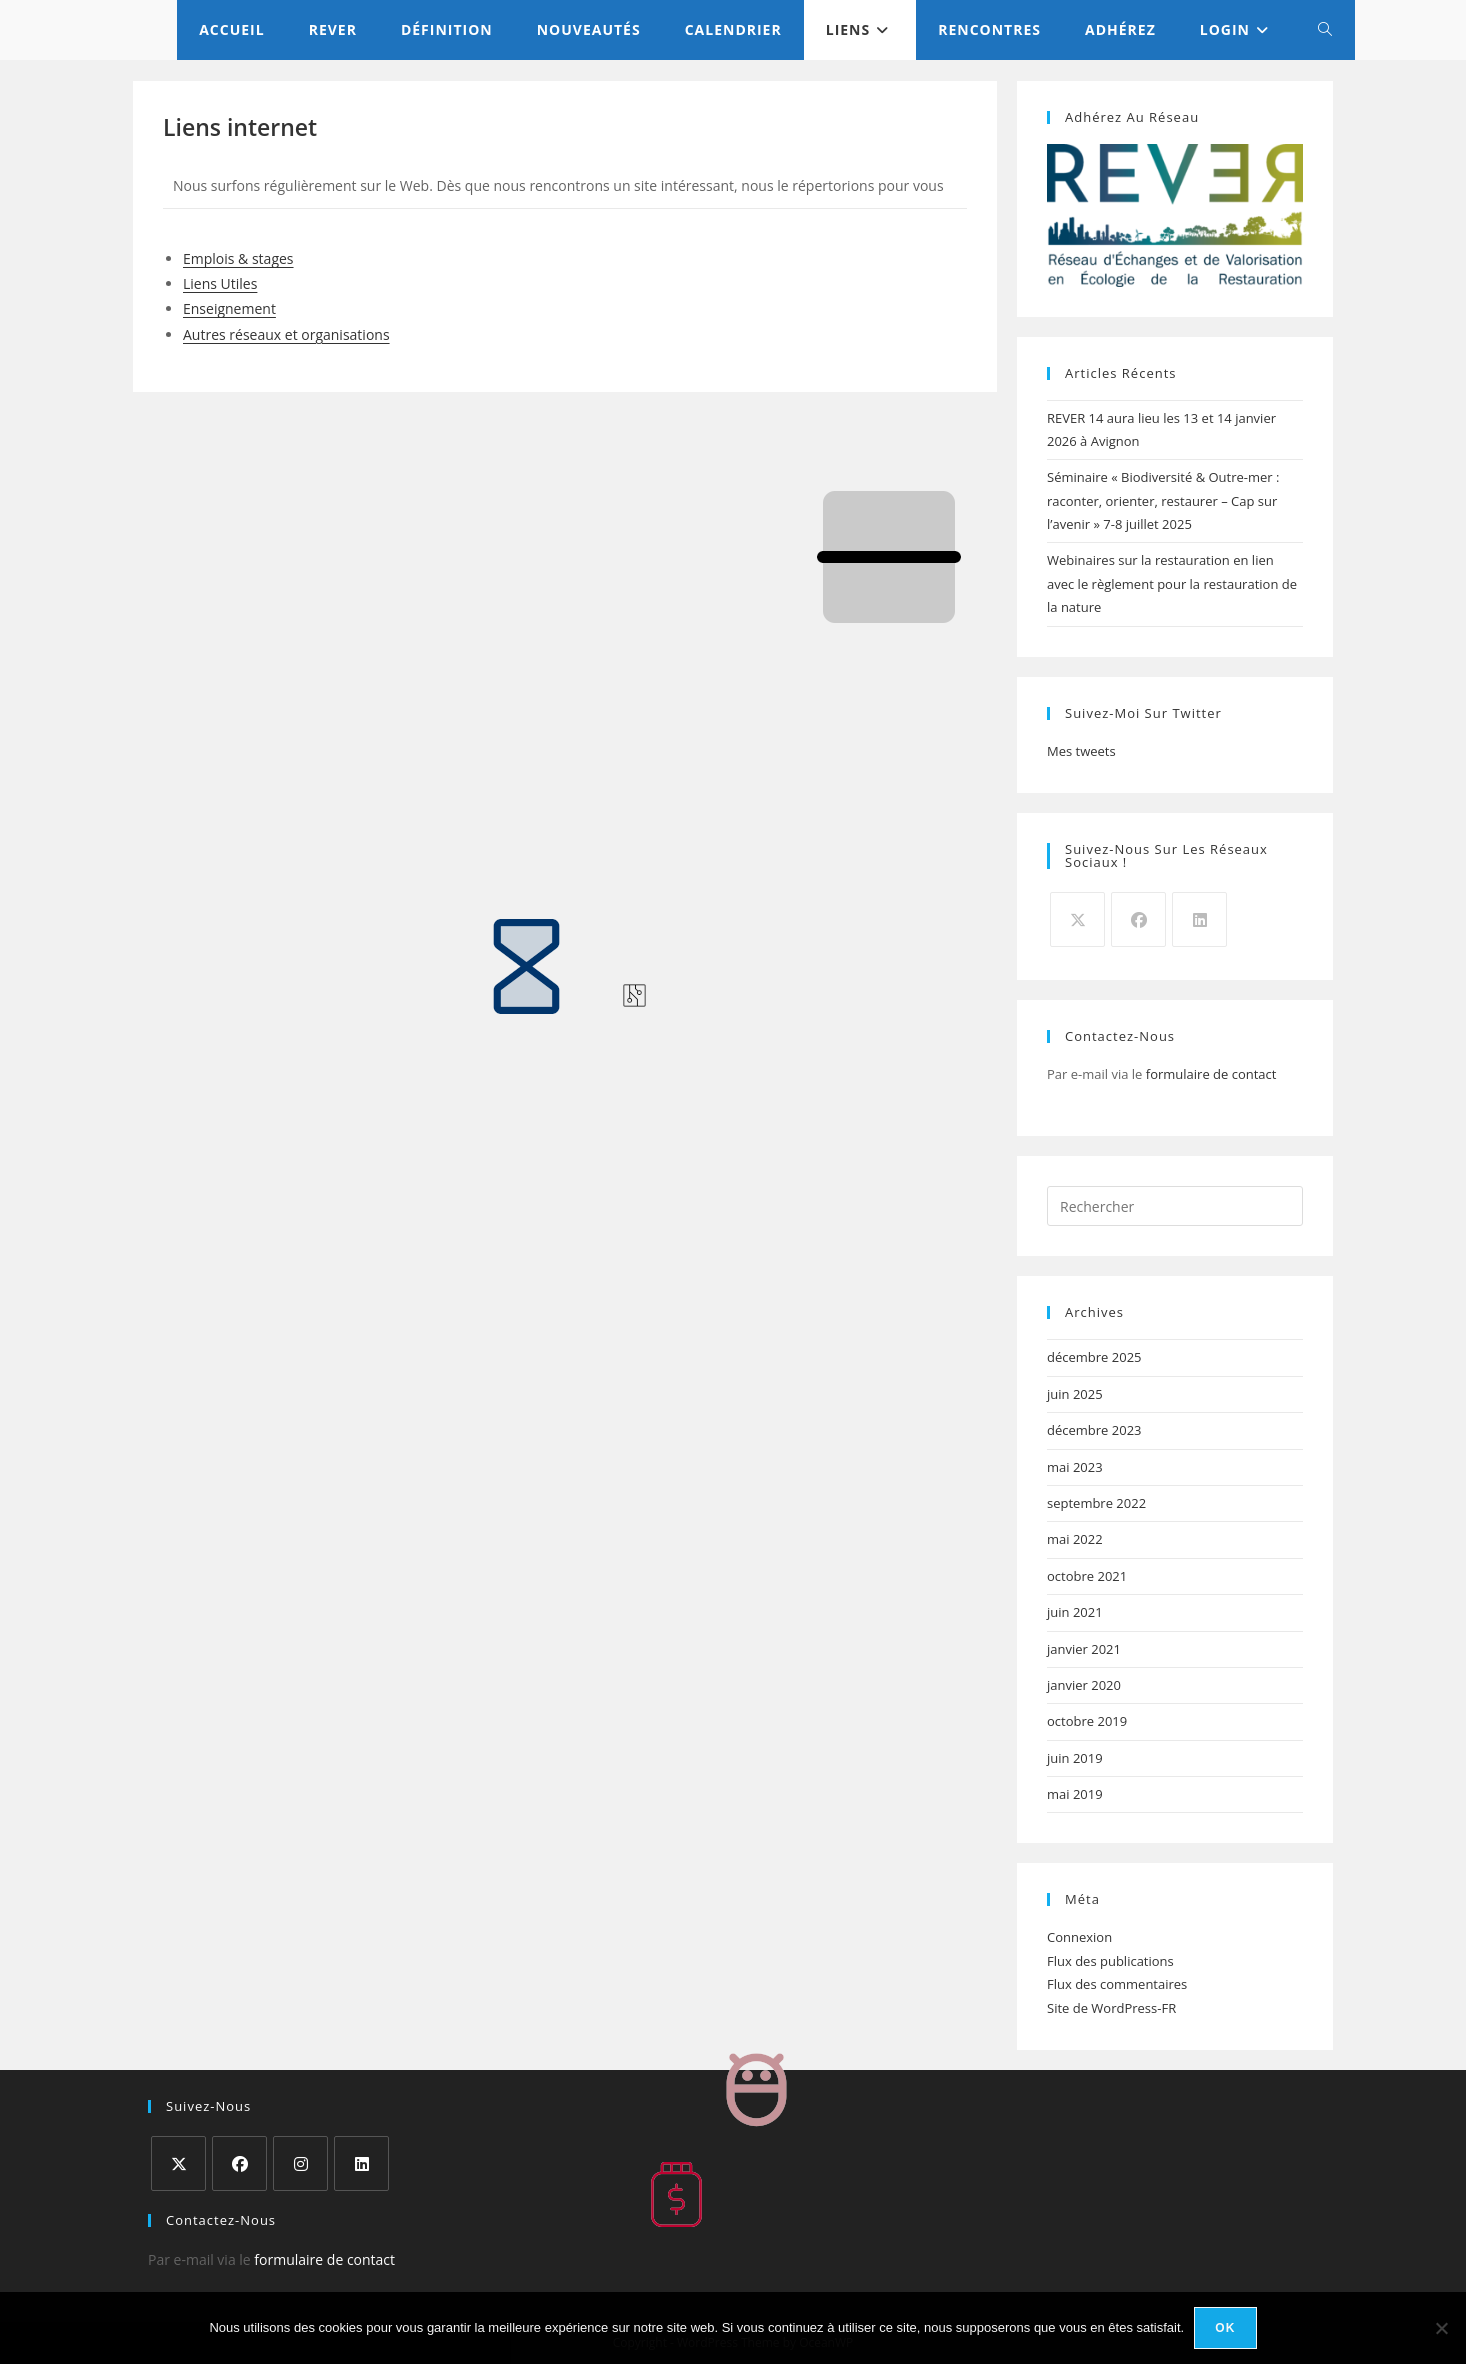 This screenshot has height=2364, width=1466. Describe the element at coordinates (889, 557) in the screenshot. I see `decrease quantity or value` at that location.